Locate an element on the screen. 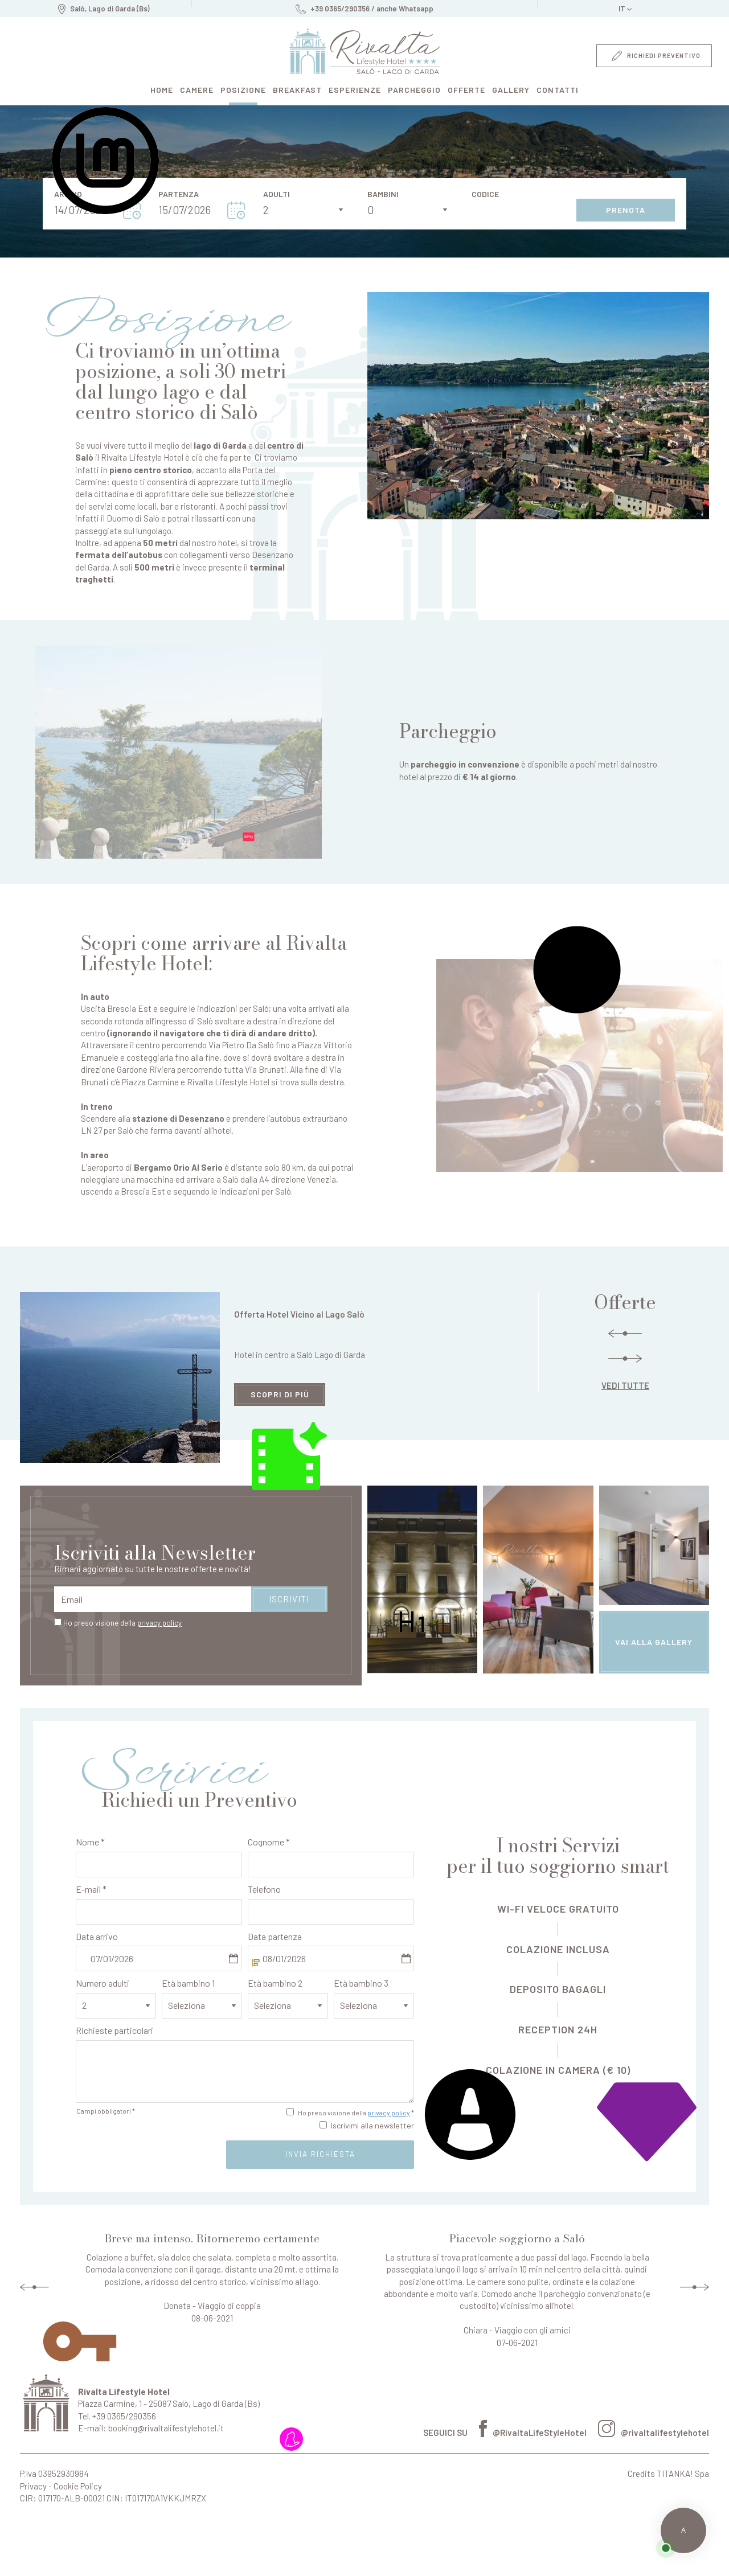  Linux Mint operating system logo is located at coordinates (105, 161).